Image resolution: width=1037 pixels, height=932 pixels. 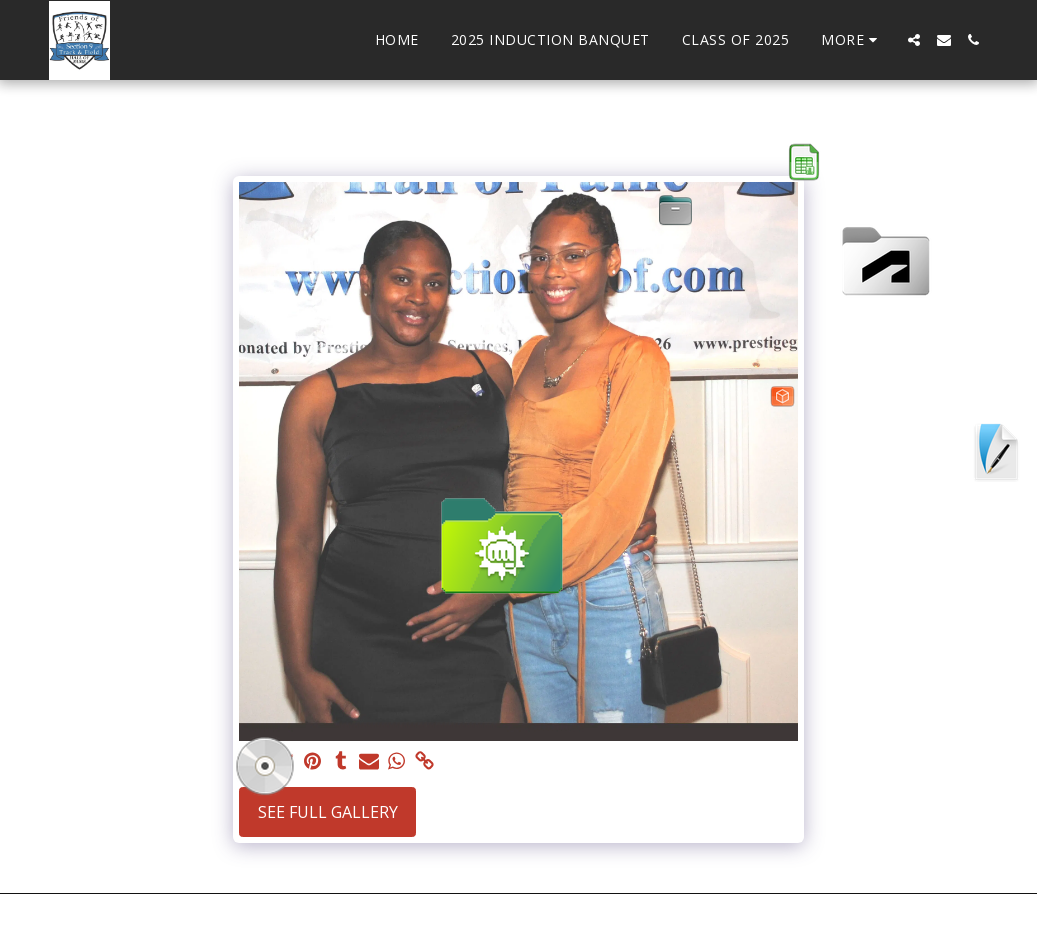 I want to click on 3ds format 3d model file, so click(x=782, y=395).